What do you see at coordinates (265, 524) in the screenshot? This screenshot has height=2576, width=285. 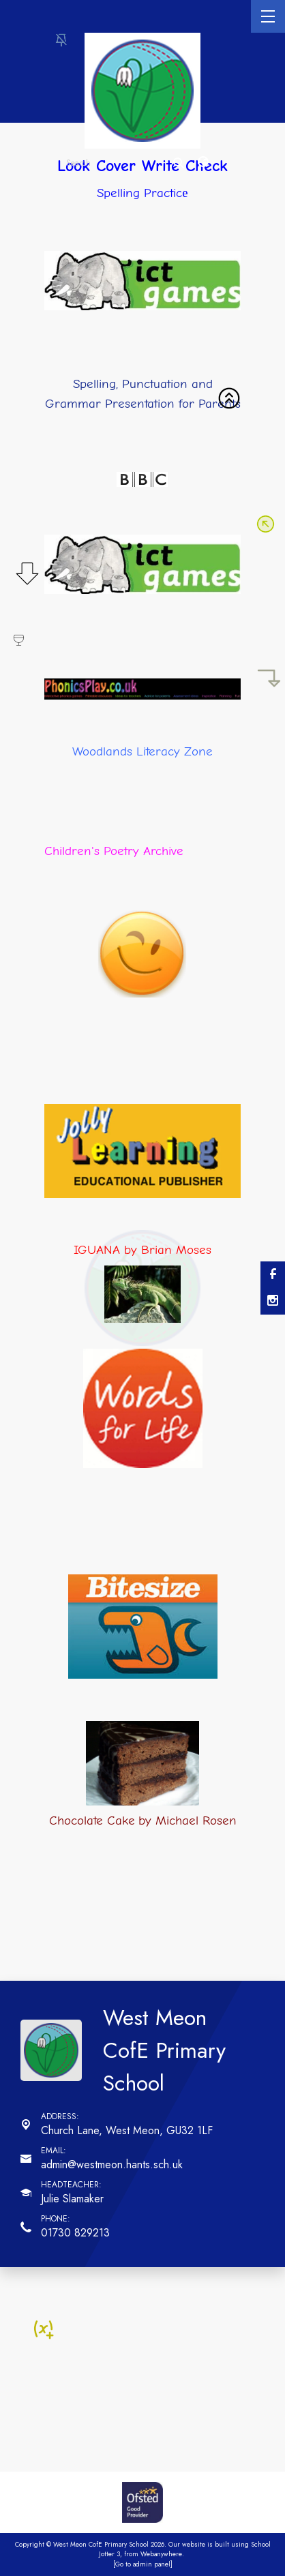 I see `navigate back to previous screen` at bounding box center [265, 524].